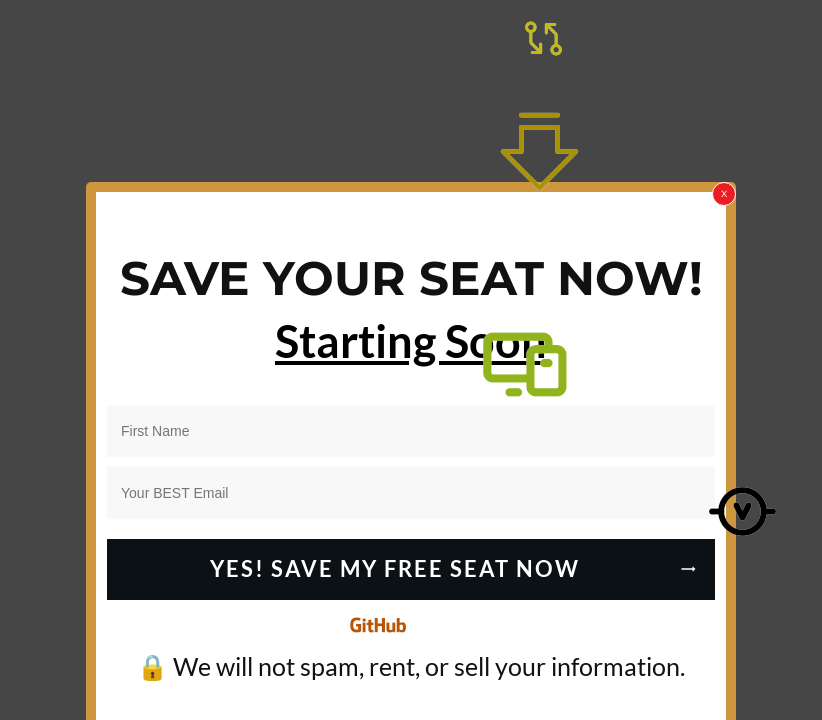  What do you see at coordinates (523, 364) in the screenshot?
I see `manage connected devices` at bounding box center [523, 364].